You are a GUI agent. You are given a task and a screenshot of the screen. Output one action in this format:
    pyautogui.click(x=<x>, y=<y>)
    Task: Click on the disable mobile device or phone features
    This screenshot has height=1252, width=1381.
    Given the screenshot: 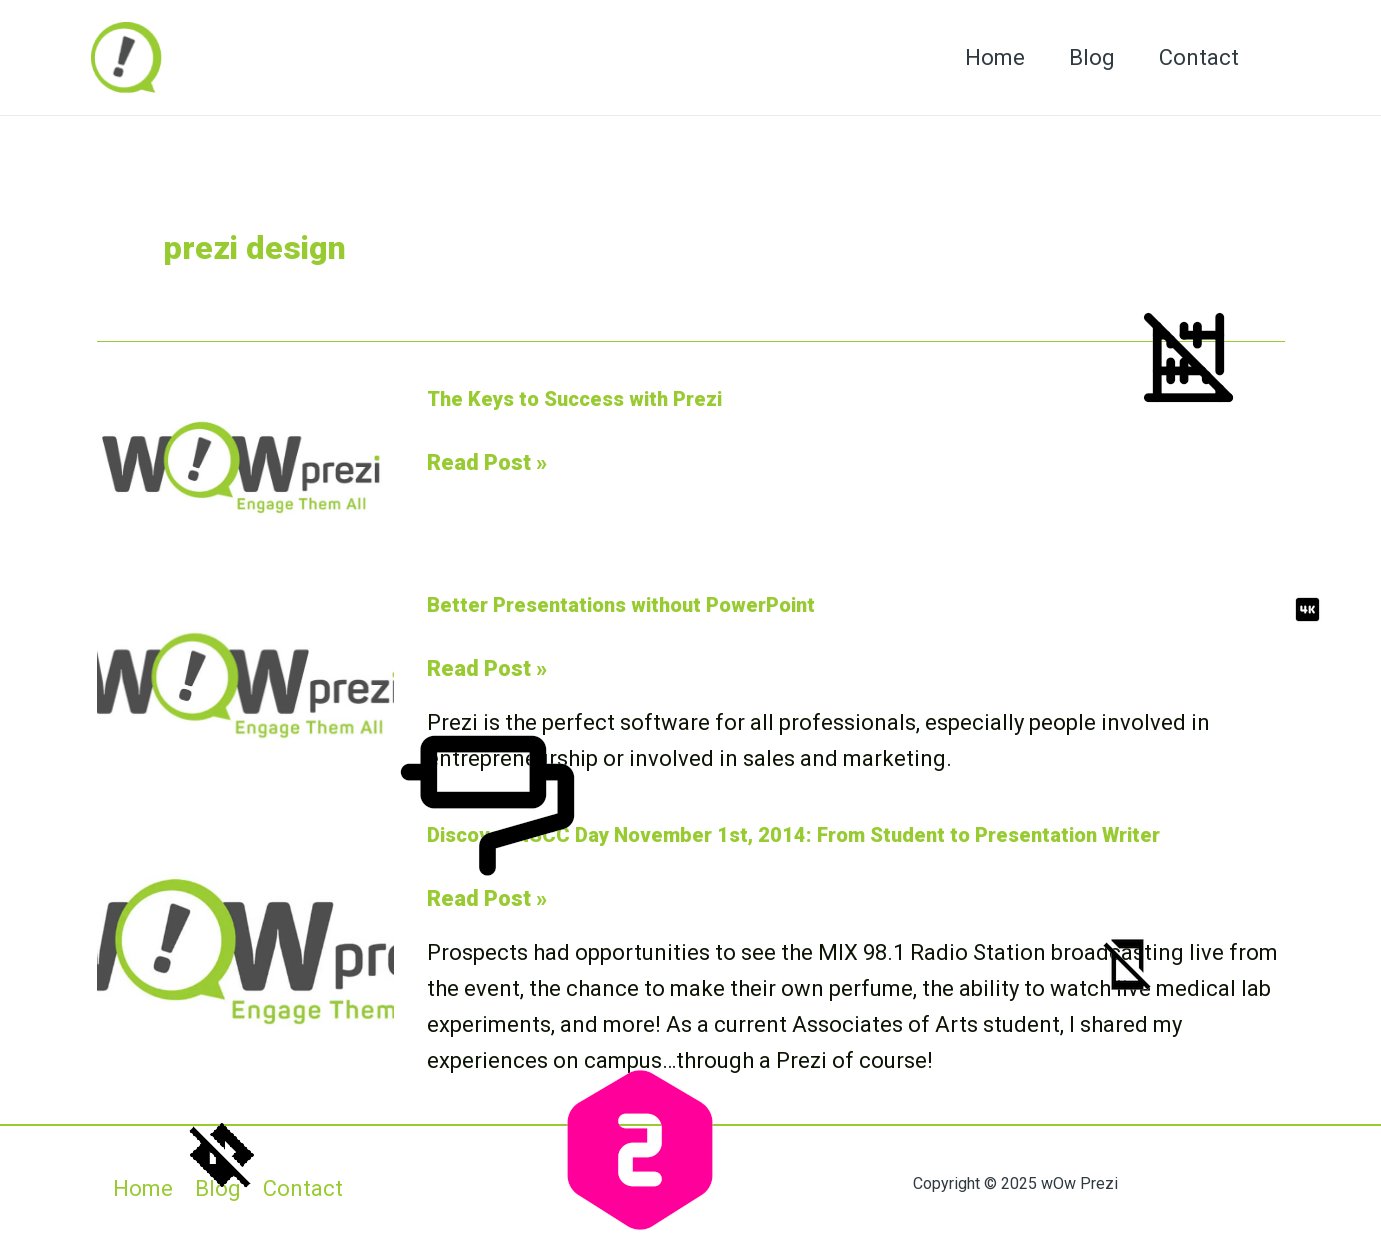 What is the action you would take?
    pyautogui.click(x=1127, y=964)
    